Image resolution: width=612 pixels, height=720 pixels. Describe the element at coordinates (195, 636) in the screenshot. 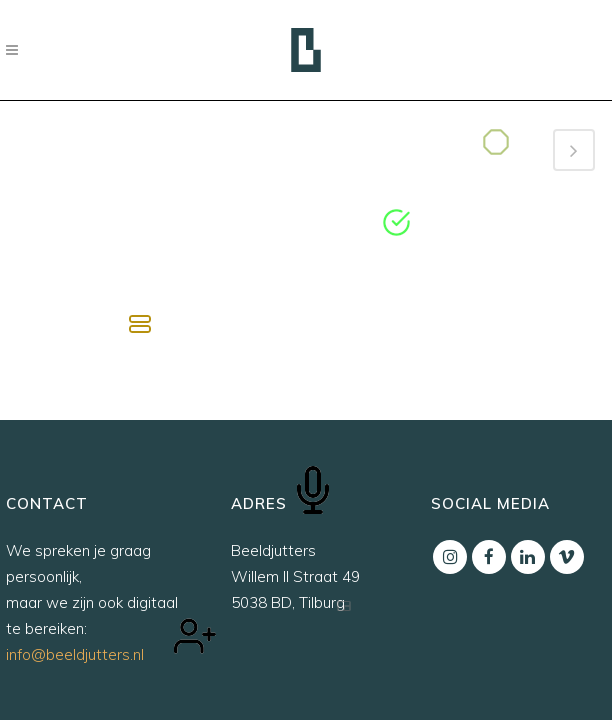

I see `add a new contact or friend` at that location.